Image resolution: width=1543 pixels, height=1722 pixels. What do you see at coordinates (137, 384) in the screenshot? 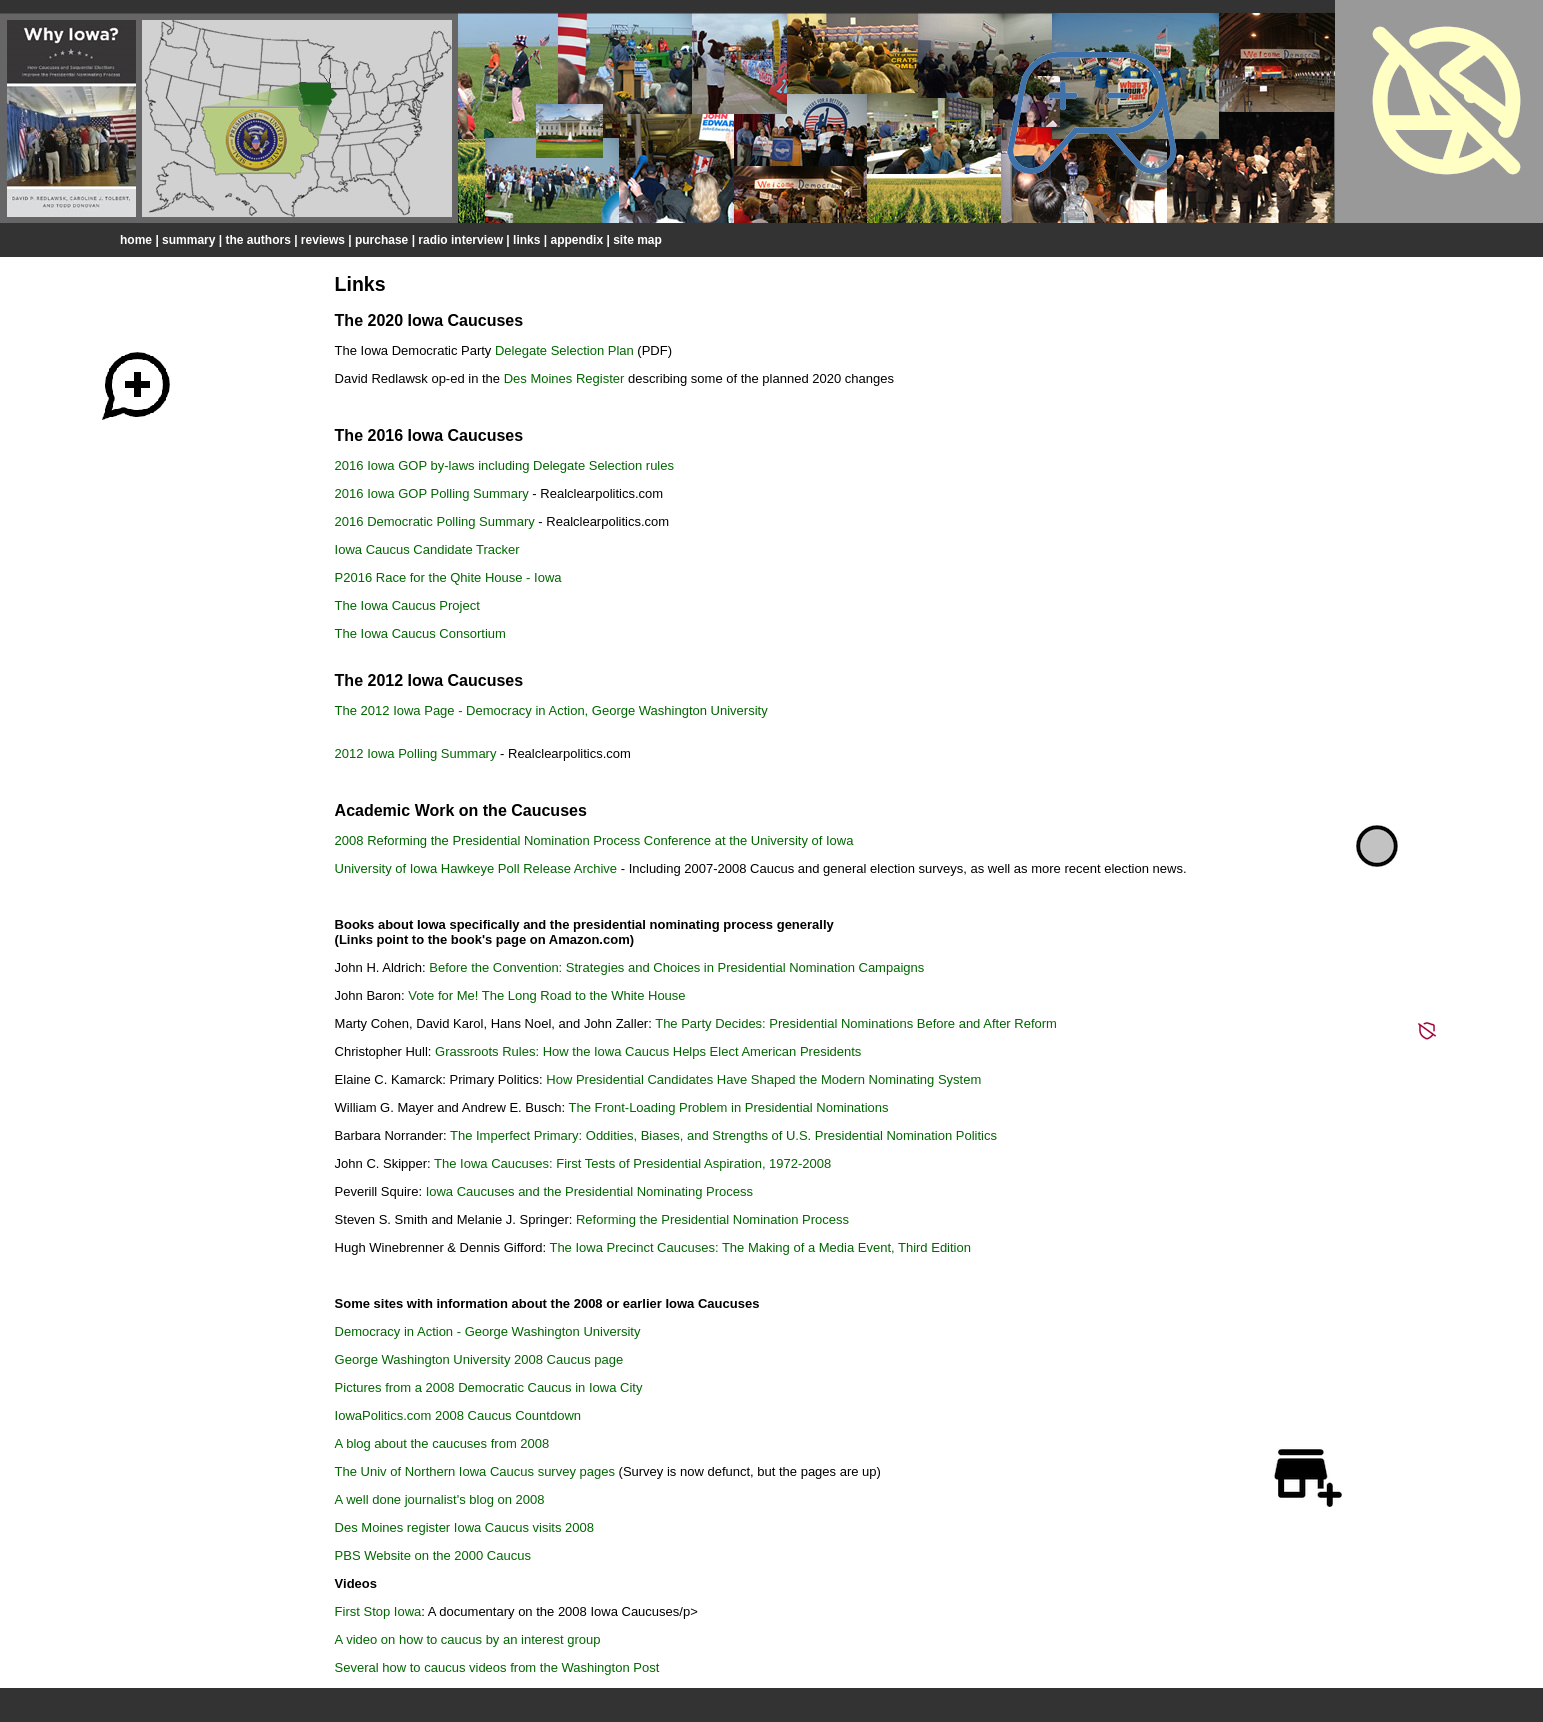
I see `add a review or comment to a location` at bounding box center [137, 384].